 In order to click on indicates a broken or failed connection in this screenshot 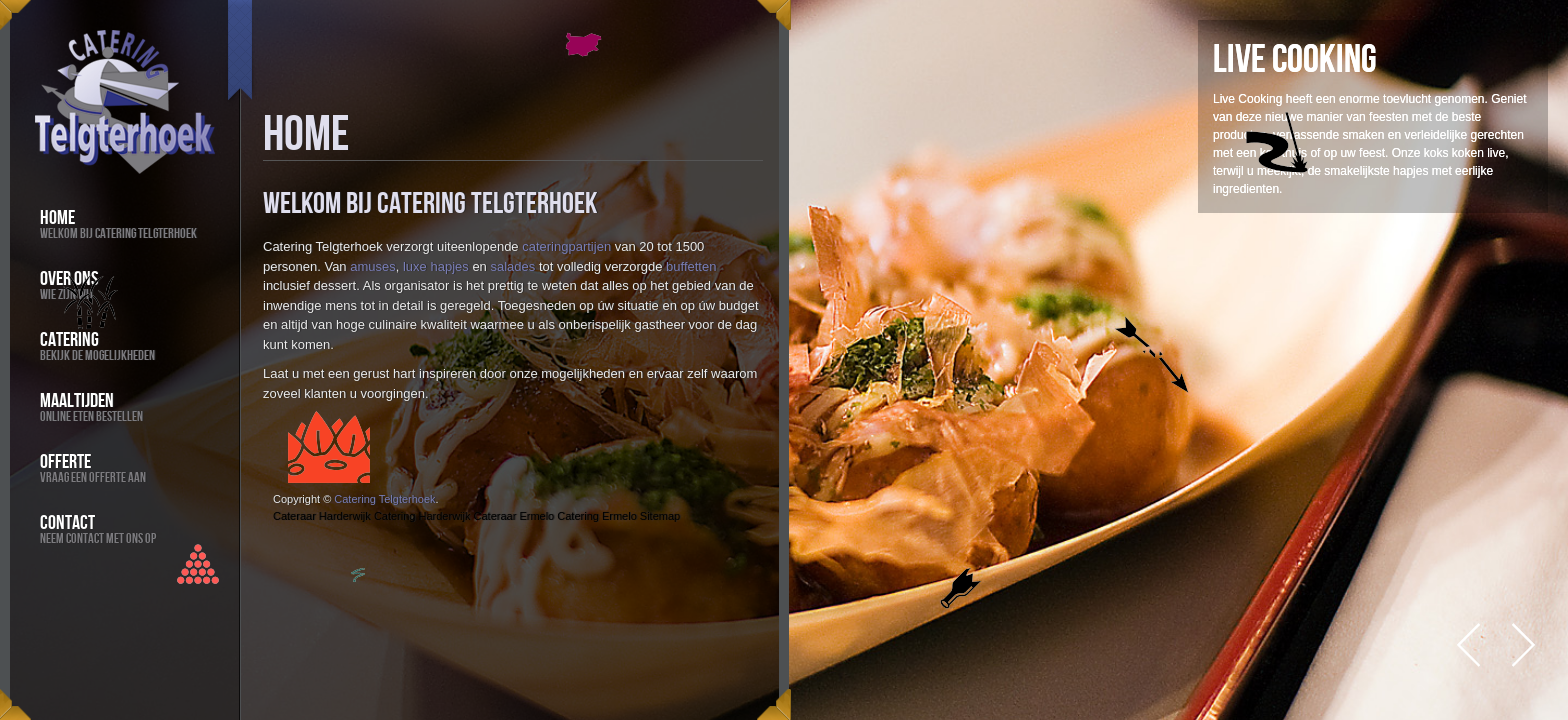, I will do `click(1151, 354)`.